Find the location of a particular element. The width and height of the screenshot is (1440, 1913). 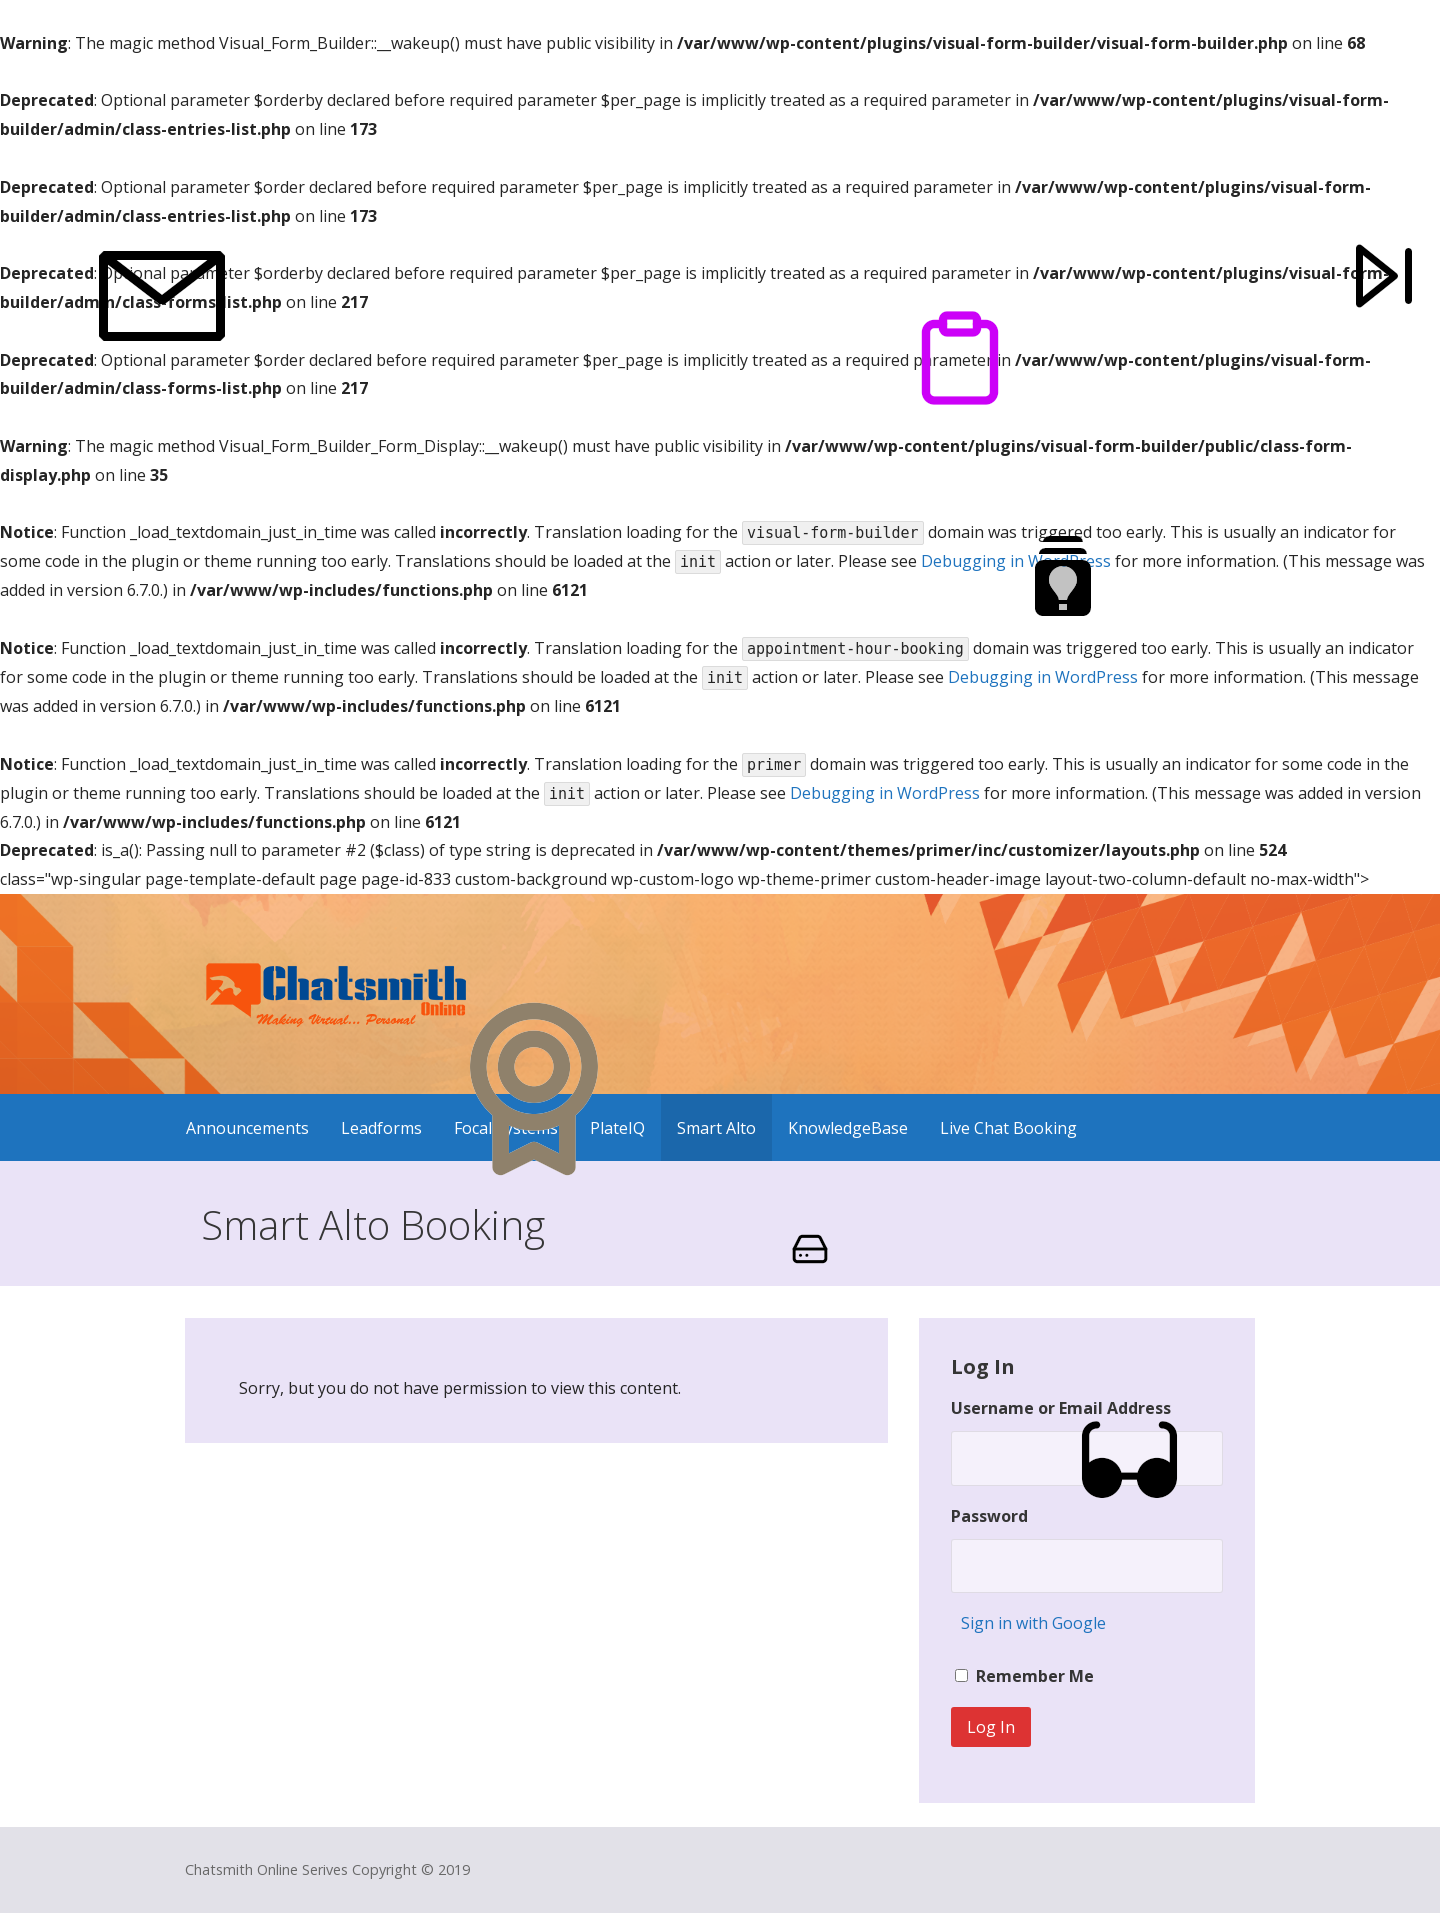

run batch predictions or bulk processing is located at coordinates (1063, 576).